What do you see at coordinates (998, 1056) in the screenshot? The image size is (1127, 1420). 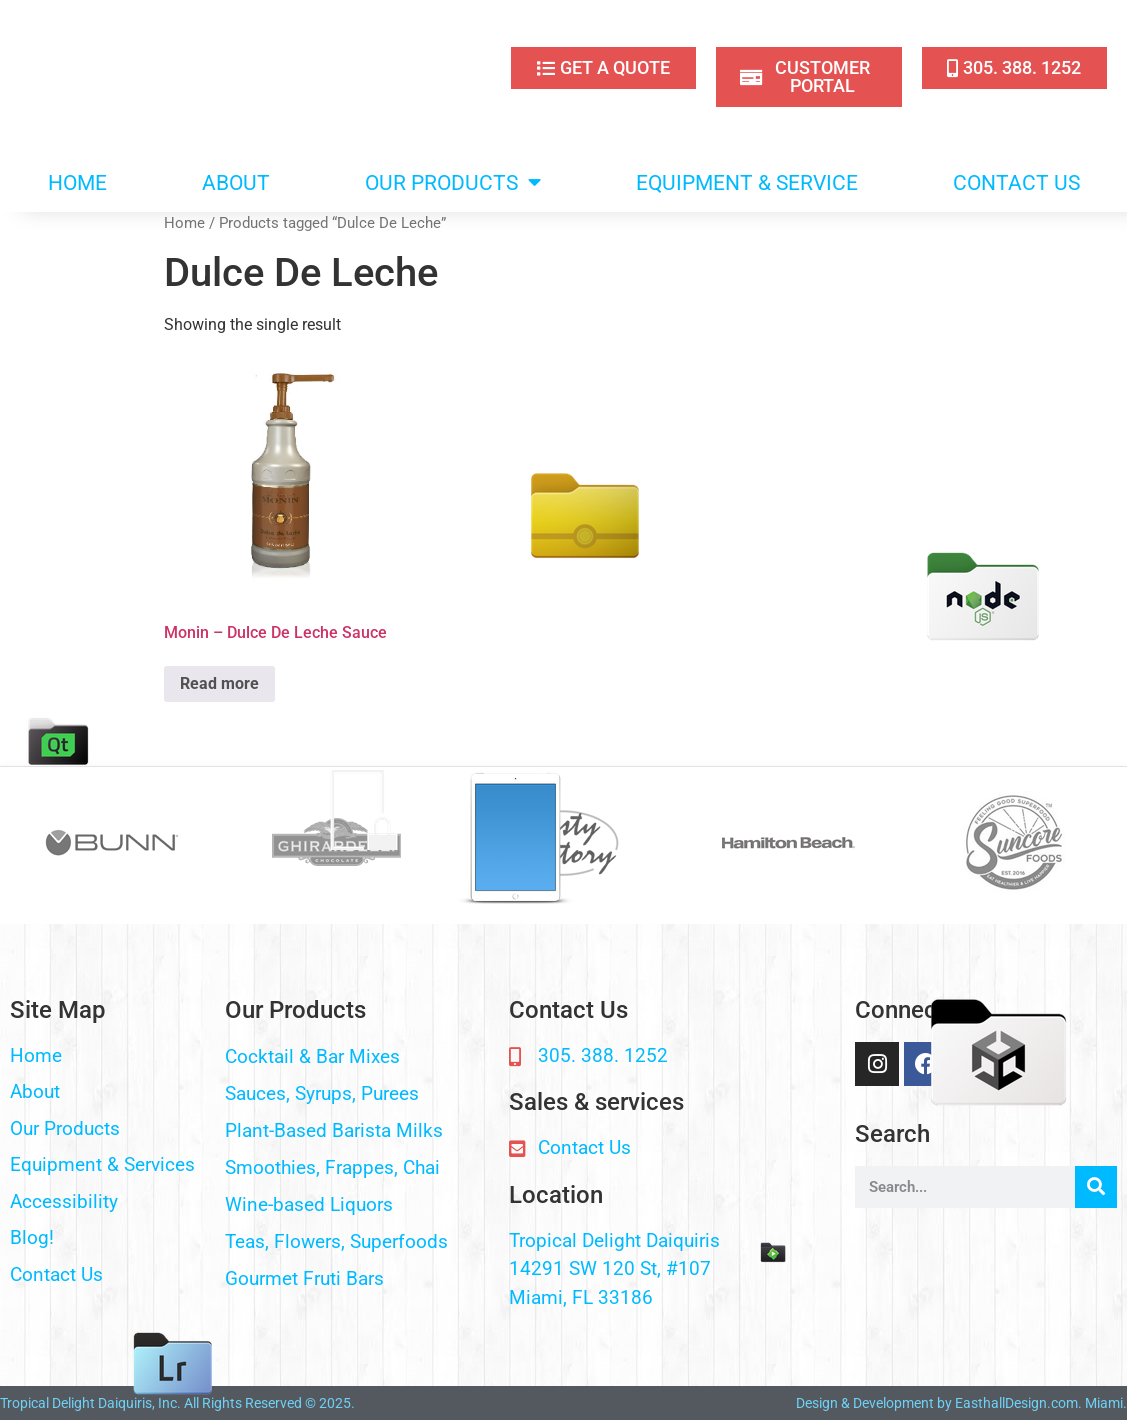 I see `open unity game engine project files` at bounding box center [998, 1056].